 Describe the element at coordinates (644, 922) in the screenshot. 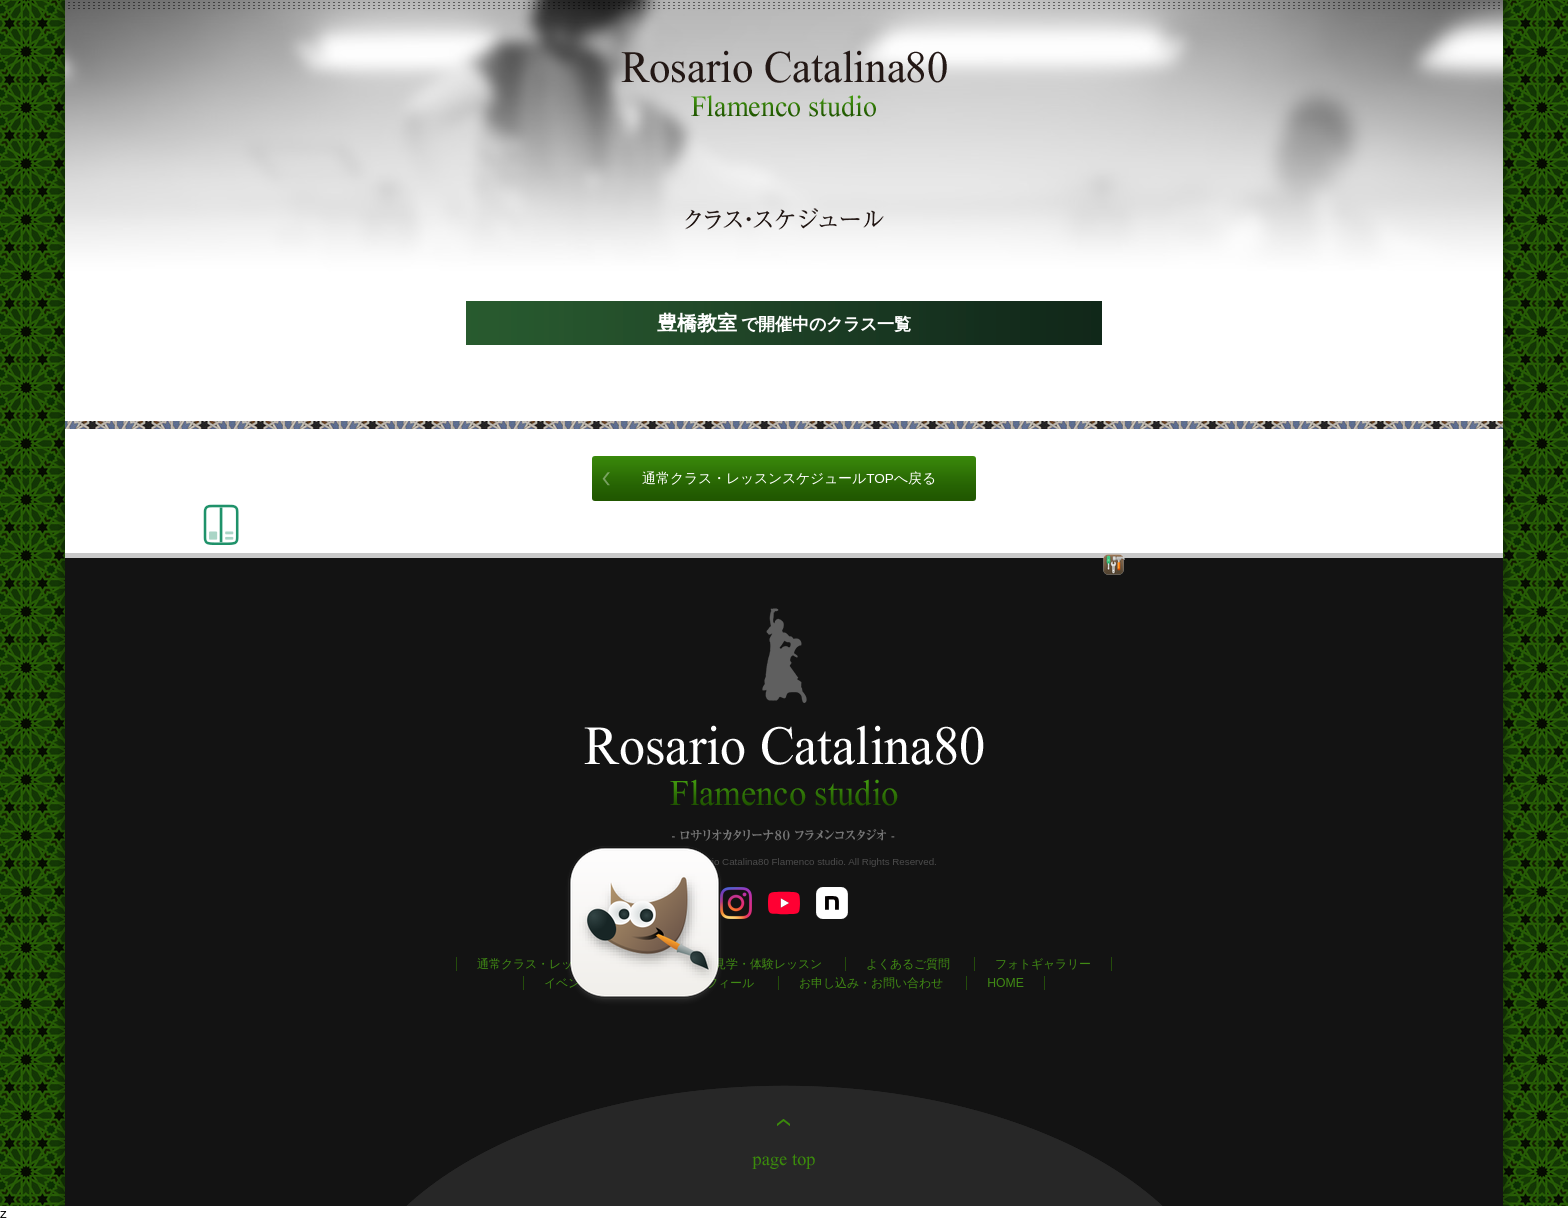

I see `open GIMP image editor` at that location.